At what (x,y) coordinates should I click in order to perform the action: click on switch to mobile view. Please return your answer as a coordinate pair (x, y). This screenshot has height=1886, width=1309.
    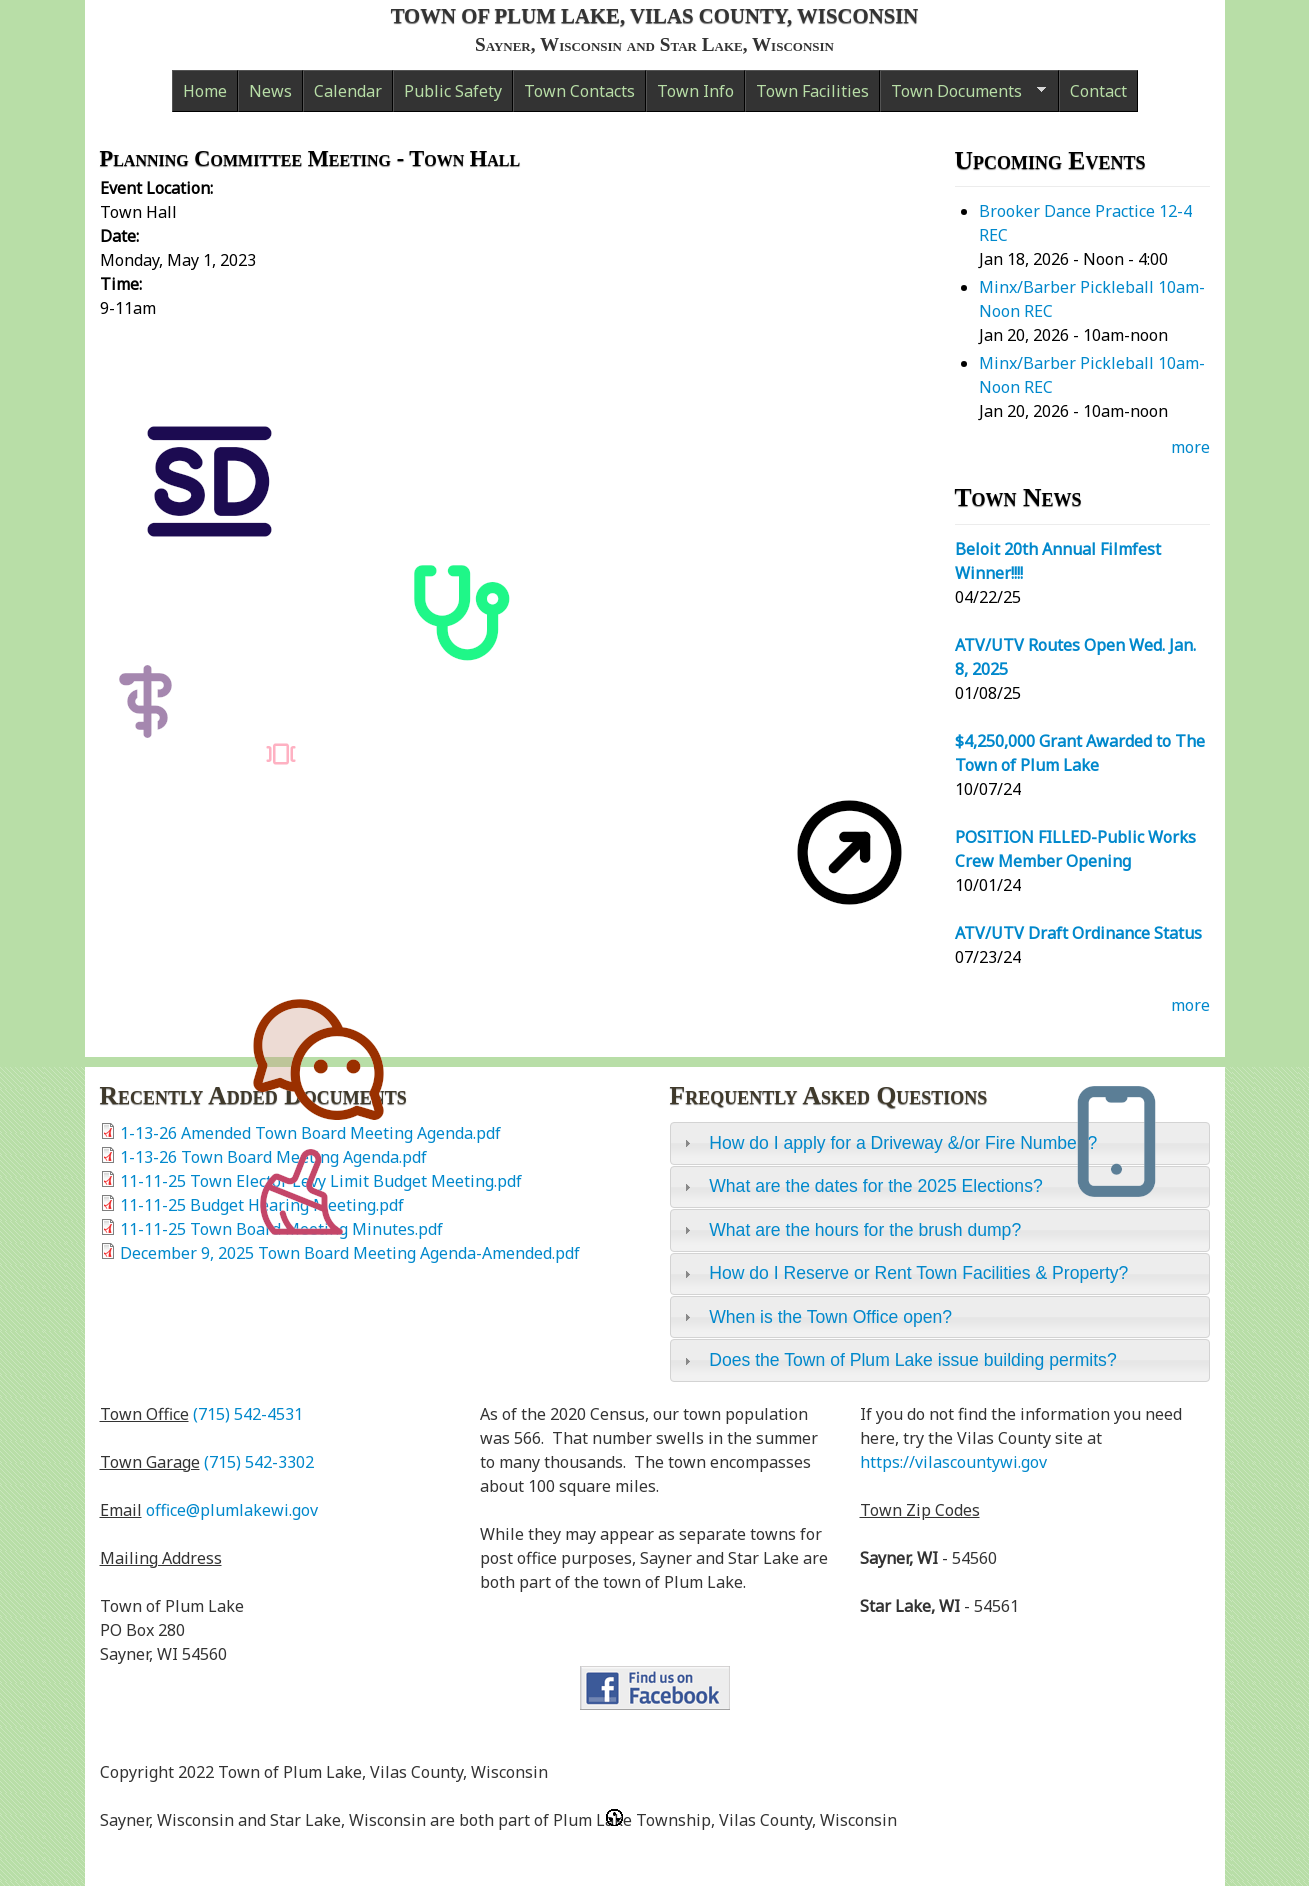
    Looking at the image, I should click on (1116, 1141).